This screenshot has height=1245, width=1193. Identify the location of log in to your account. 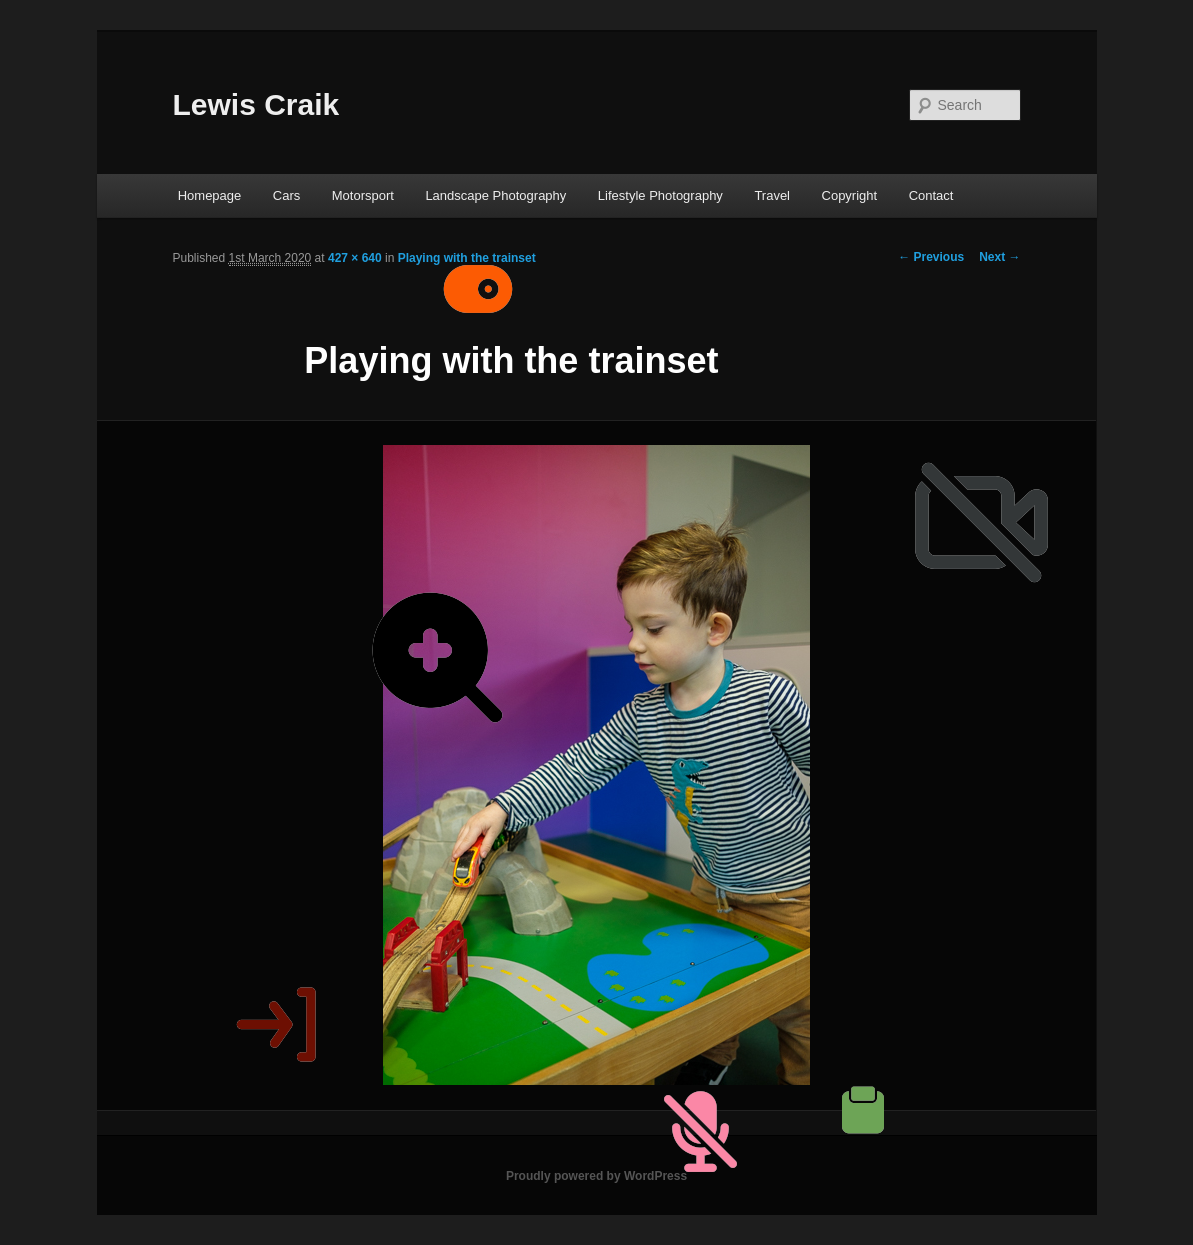
(278, 1024).